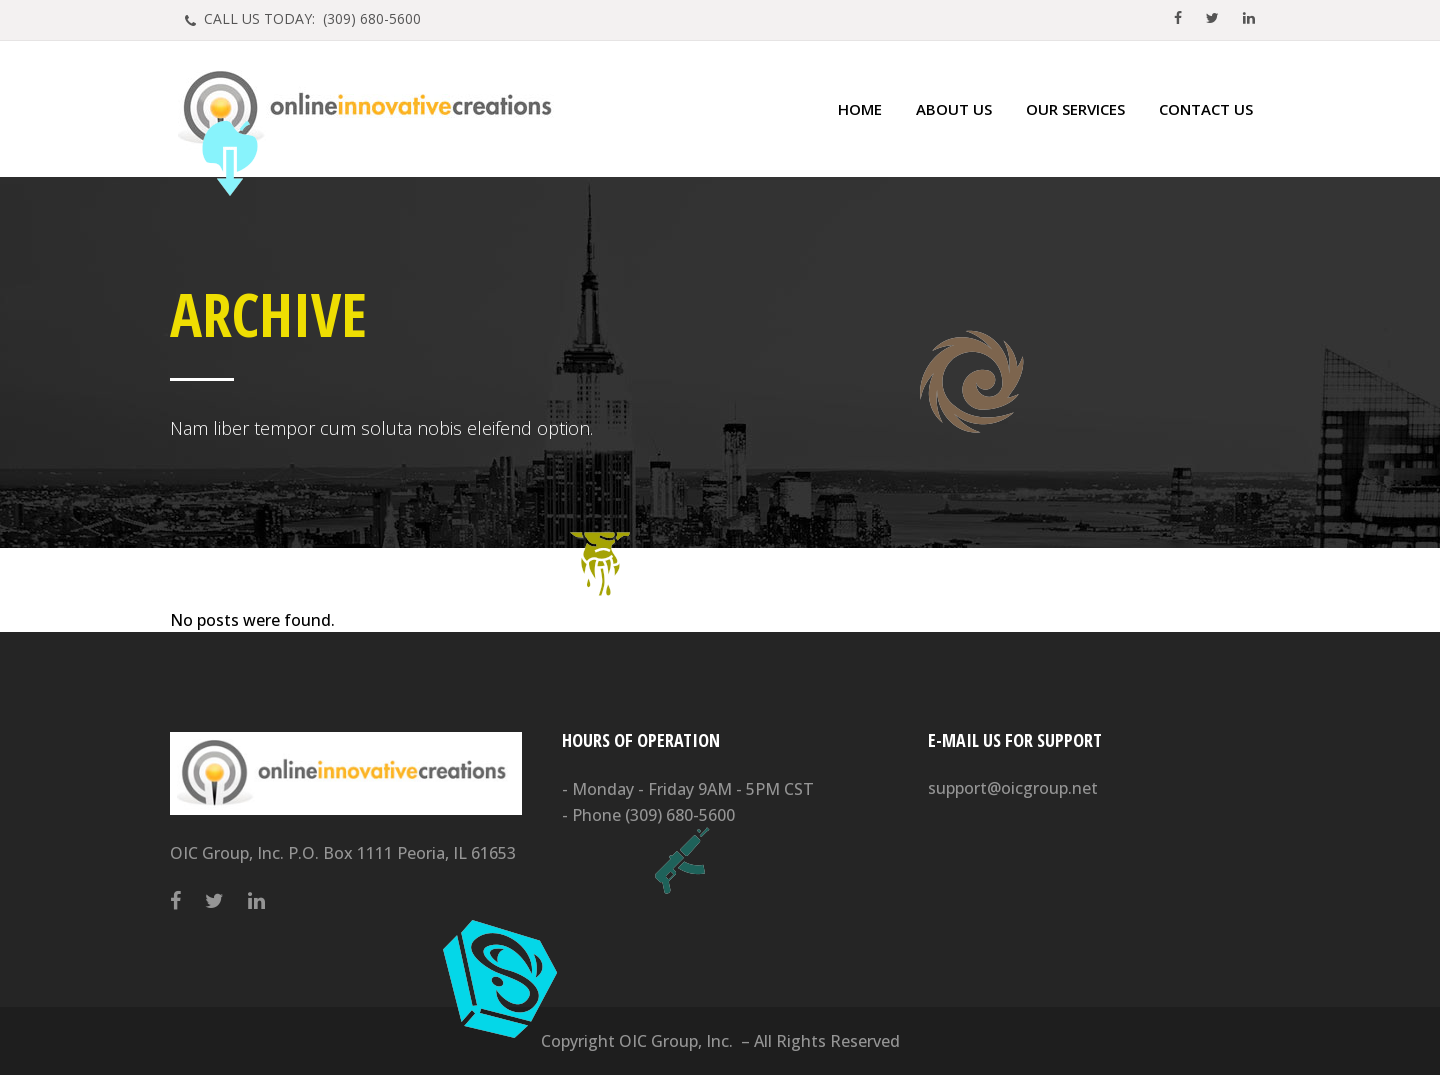 This screenshot has width=1440, height=1075. Describe the element at coordinates (498, 979) in the screenshot. I see `access rune or magic stone inventory` at that location.